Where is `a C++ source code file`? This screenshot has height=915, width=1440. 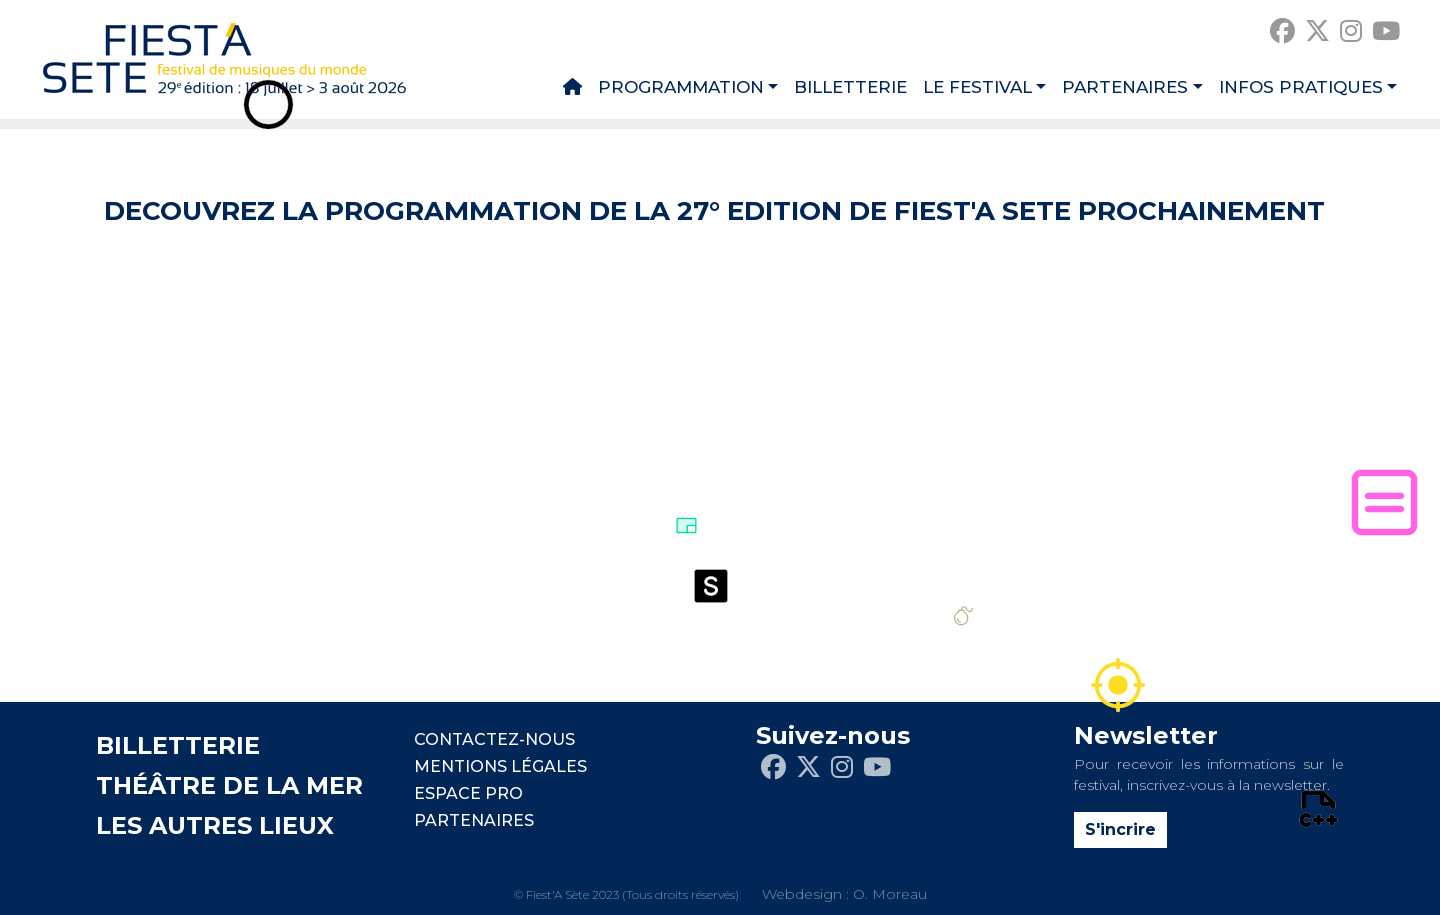 a C++ source code file is located at coordinates (1318, 810).